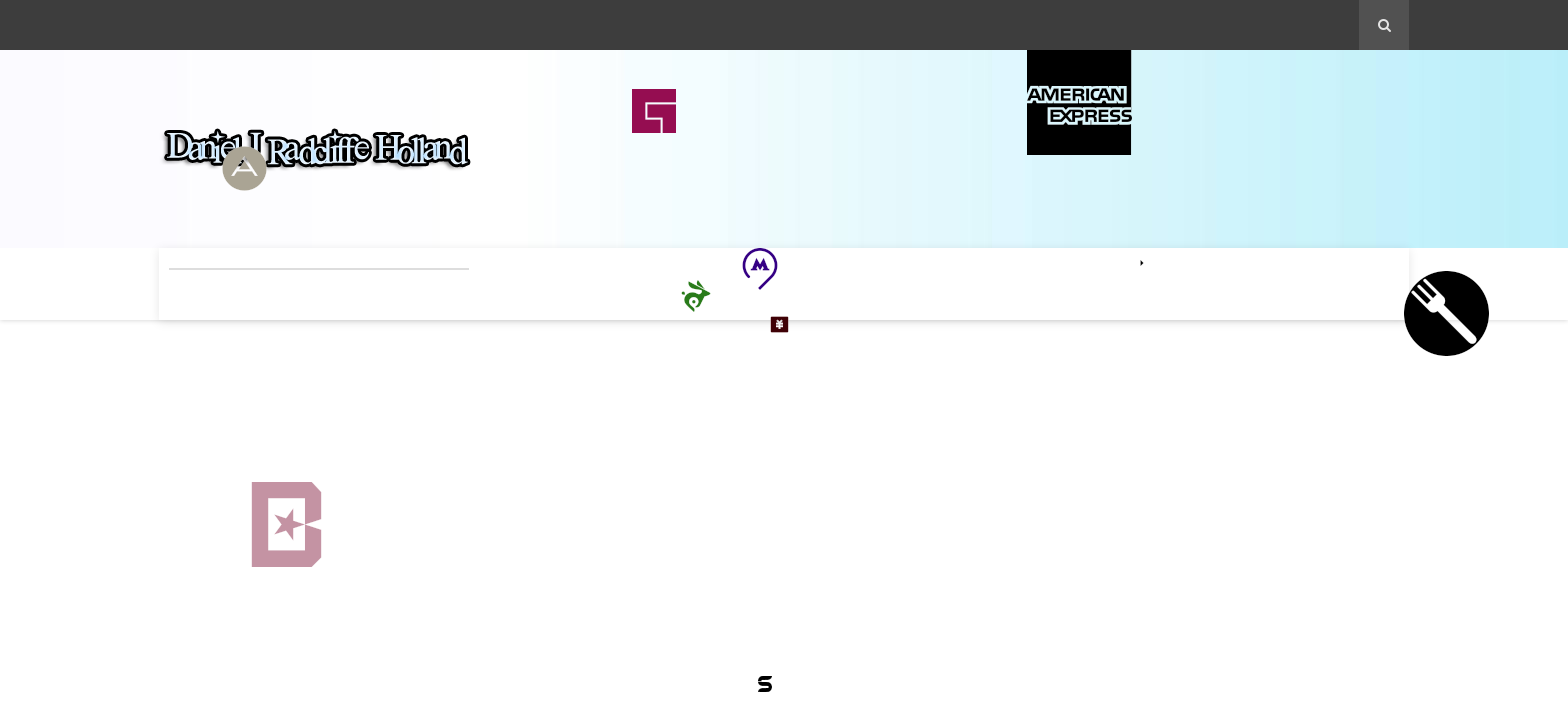 This screenshot has height=720, width=1568. I want to click on app.net (adn) logo, so click(244, 168).